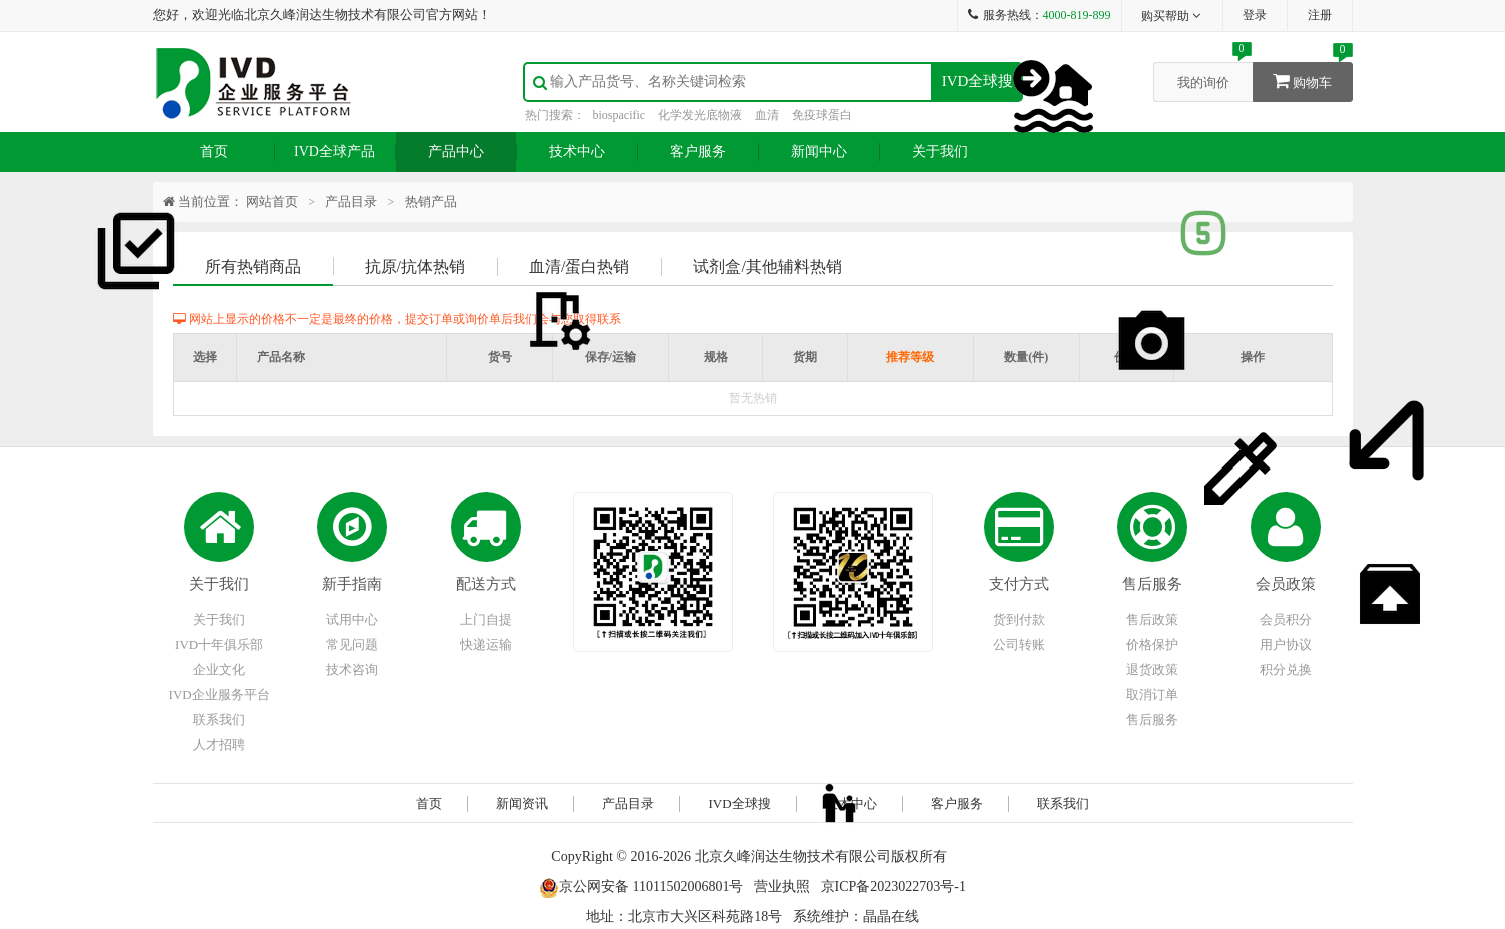 Image resolution: width=1505 pixels, height=929 pixels. Describe the element at coordinates (1053, 96) in the screenshot. I see `navigate to flood evacuation routes` at that location.